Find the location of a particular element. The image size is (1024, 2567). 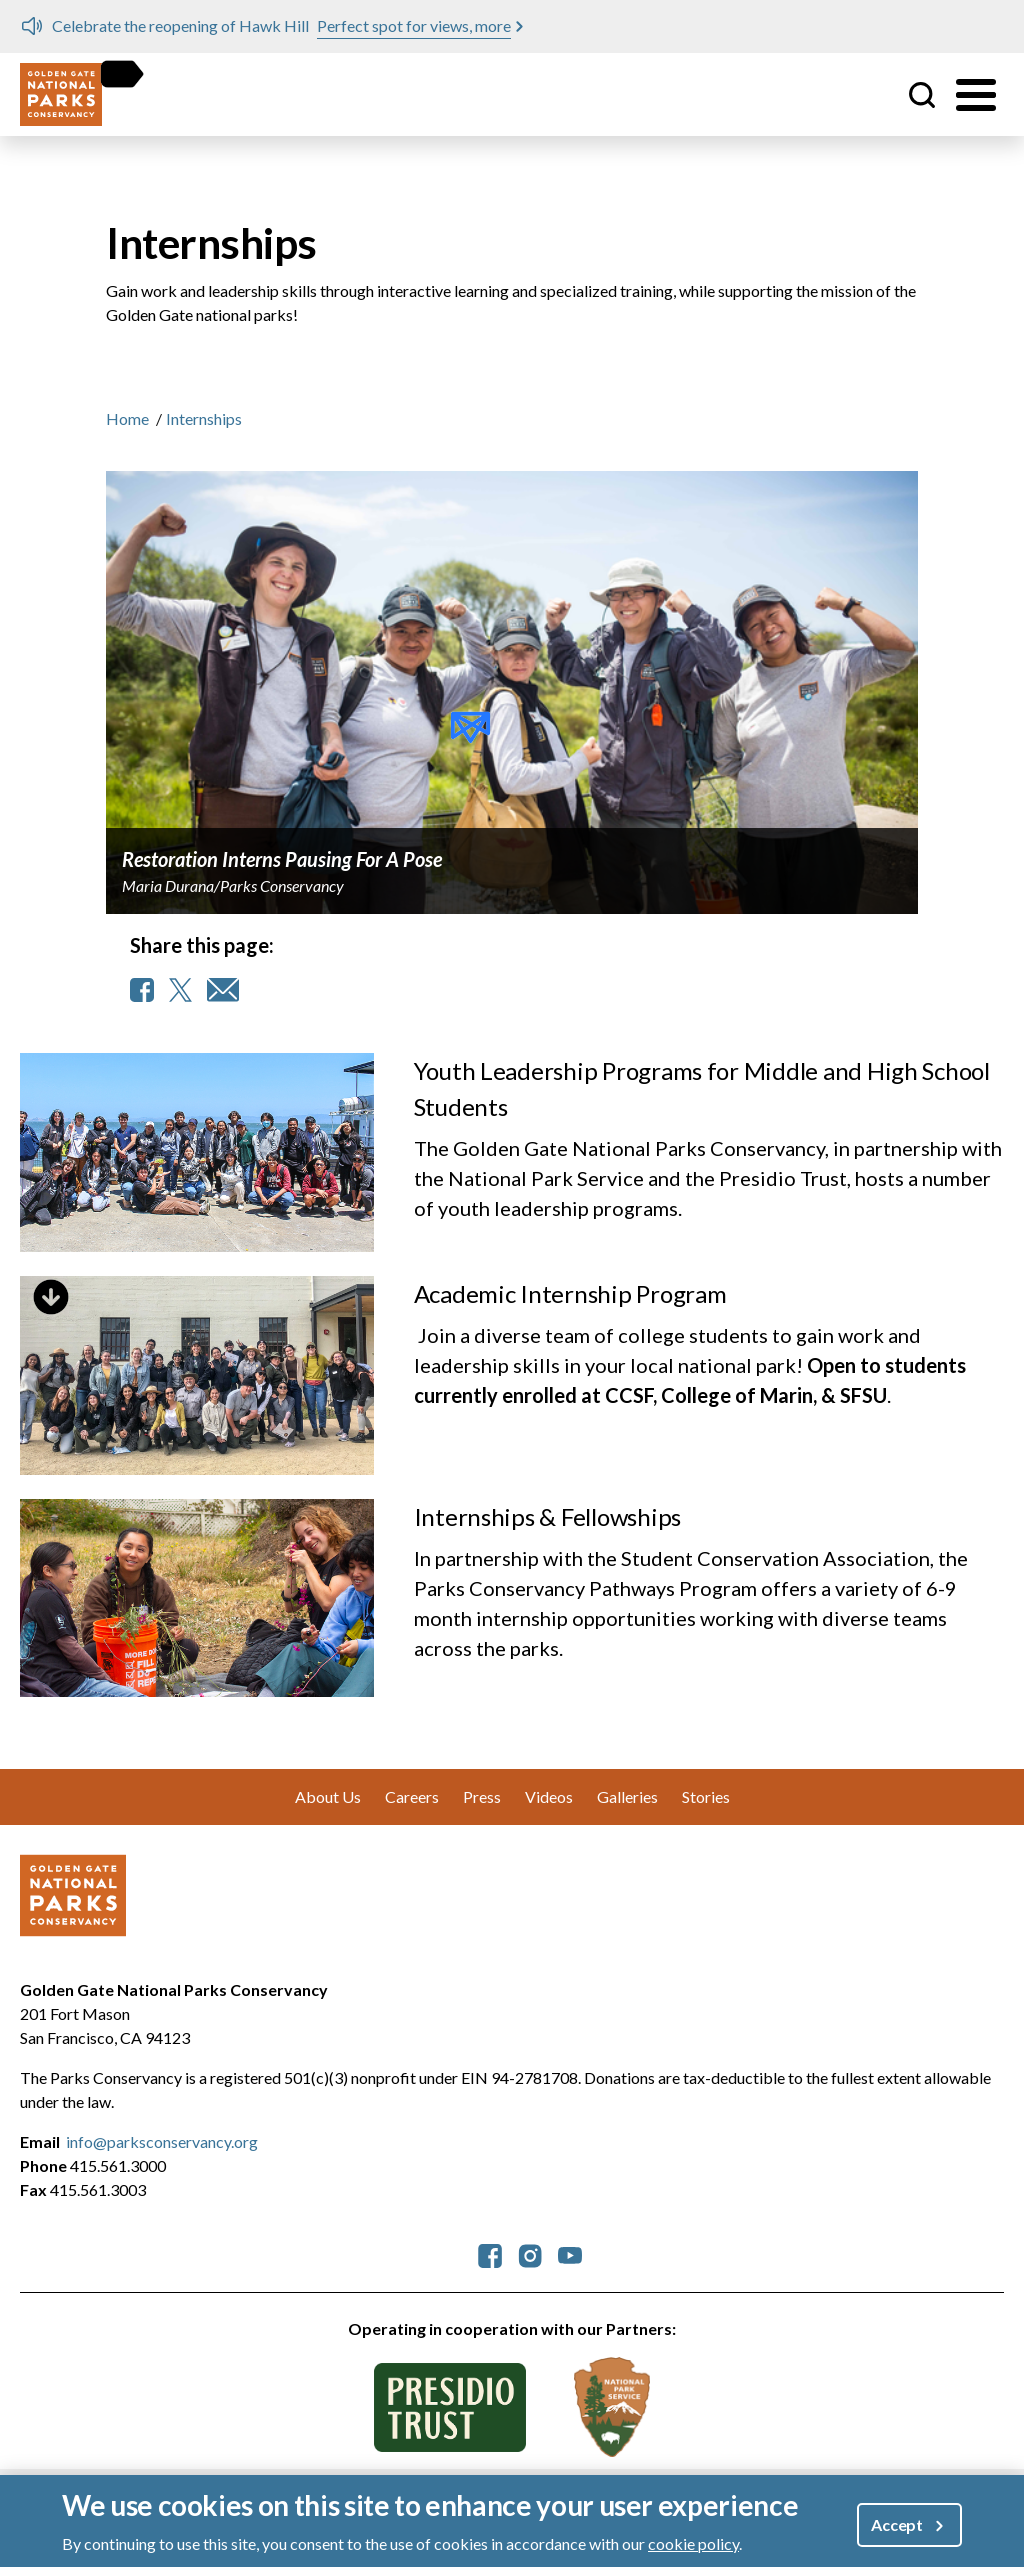

download file or content is located at coordinates (51, 1297).